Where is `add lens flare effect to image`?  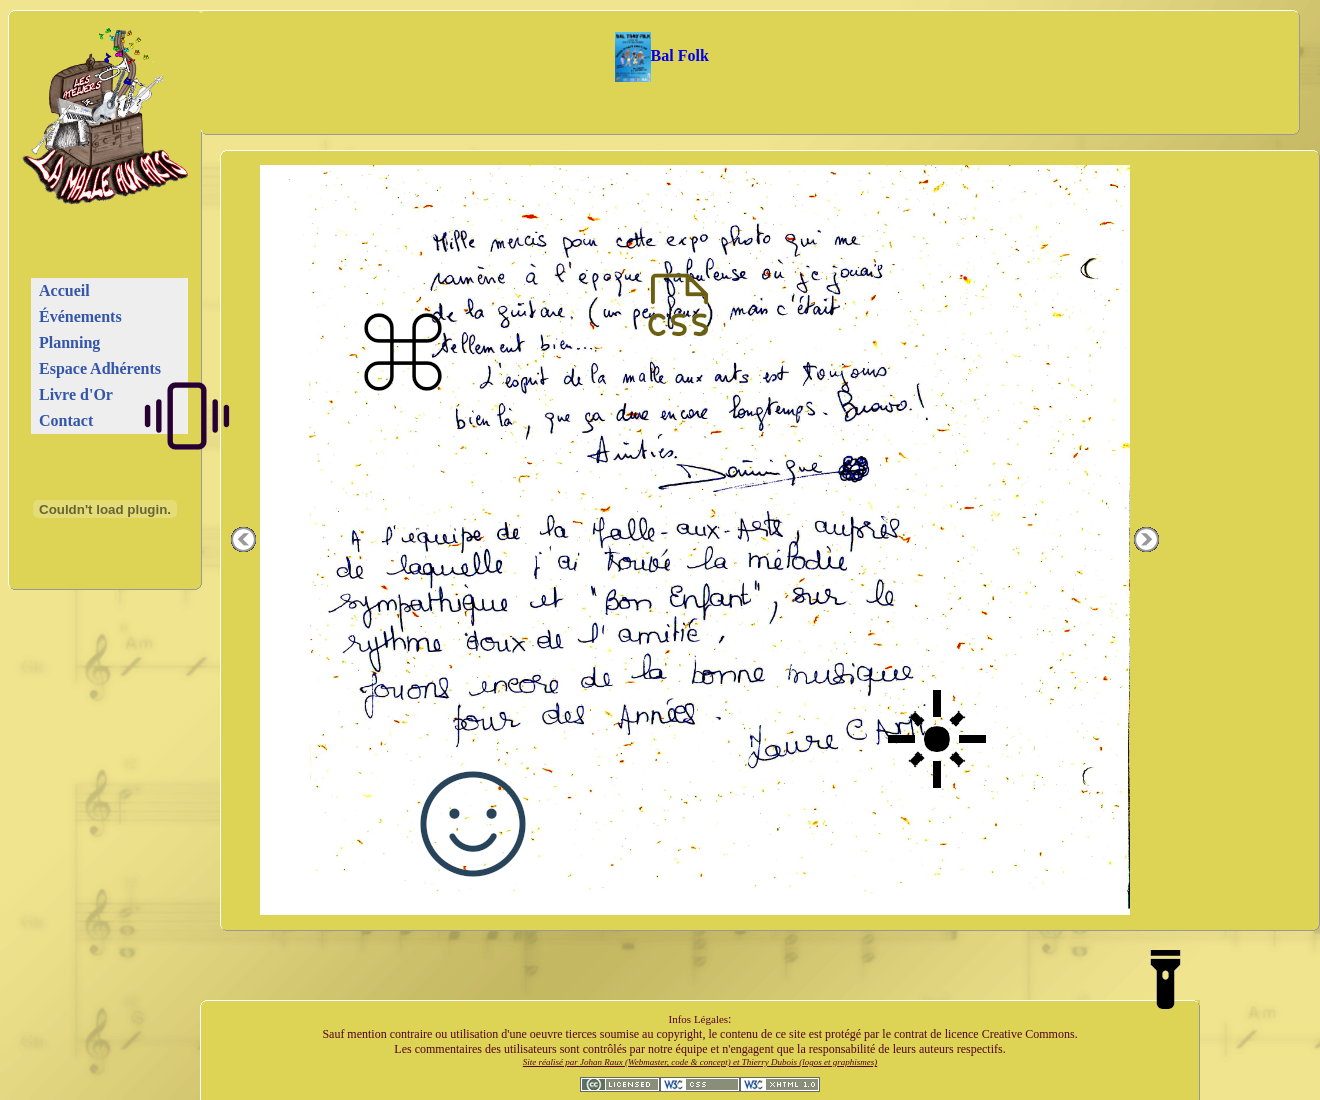 add lens flare effect to image is located at coordinates (937, 739).